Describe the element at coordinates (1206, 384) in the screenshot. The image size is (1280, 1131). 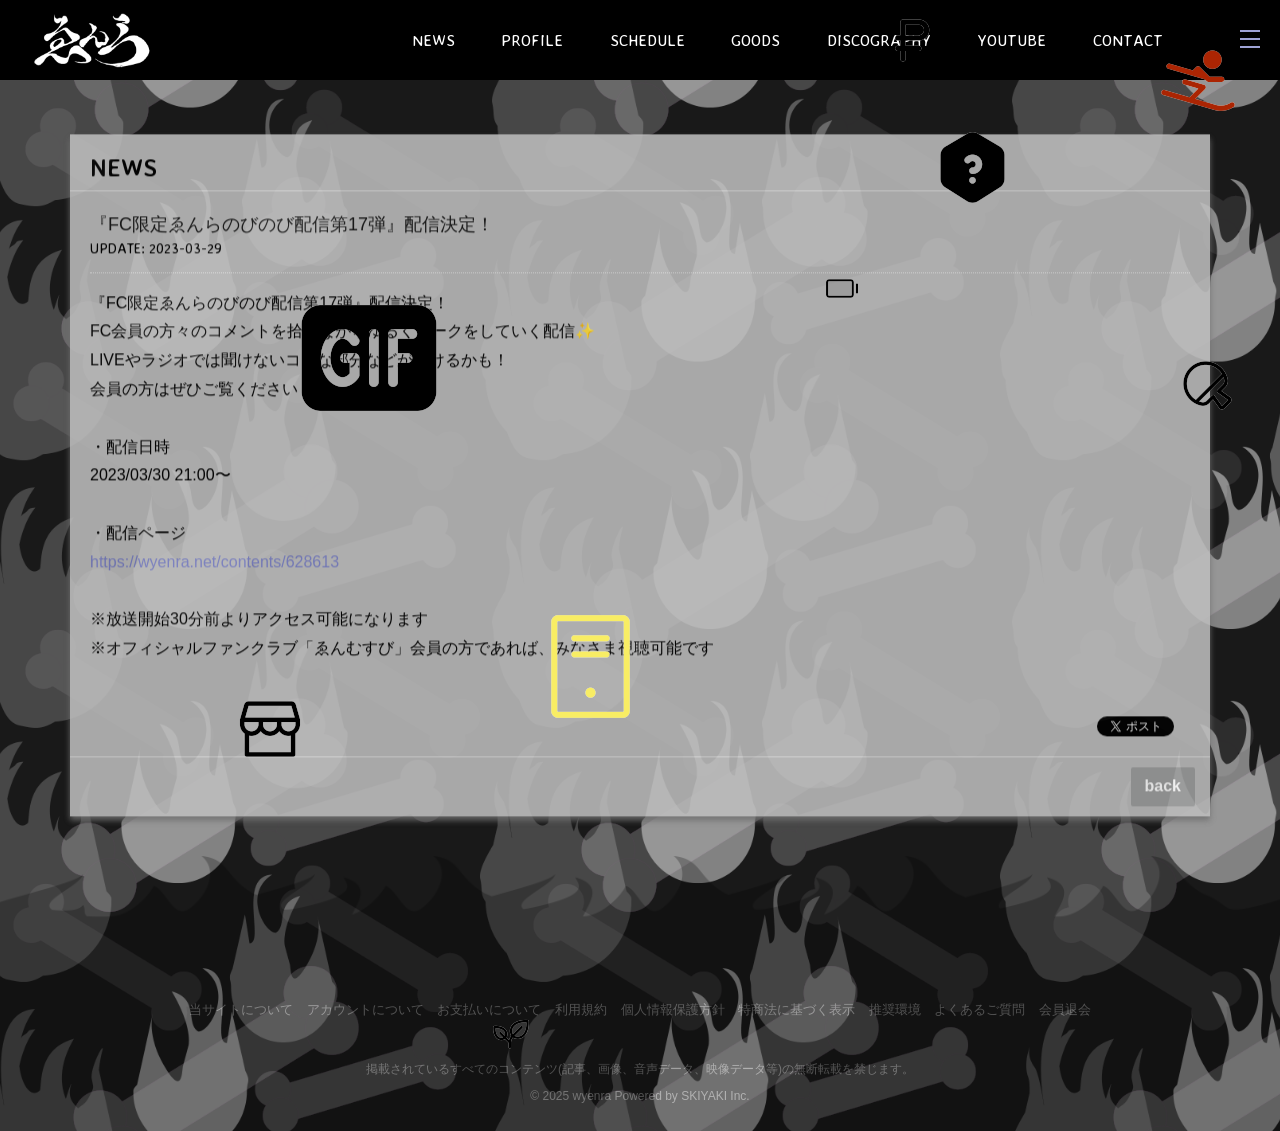
I see `access table tennis or ping pong game` at that location.